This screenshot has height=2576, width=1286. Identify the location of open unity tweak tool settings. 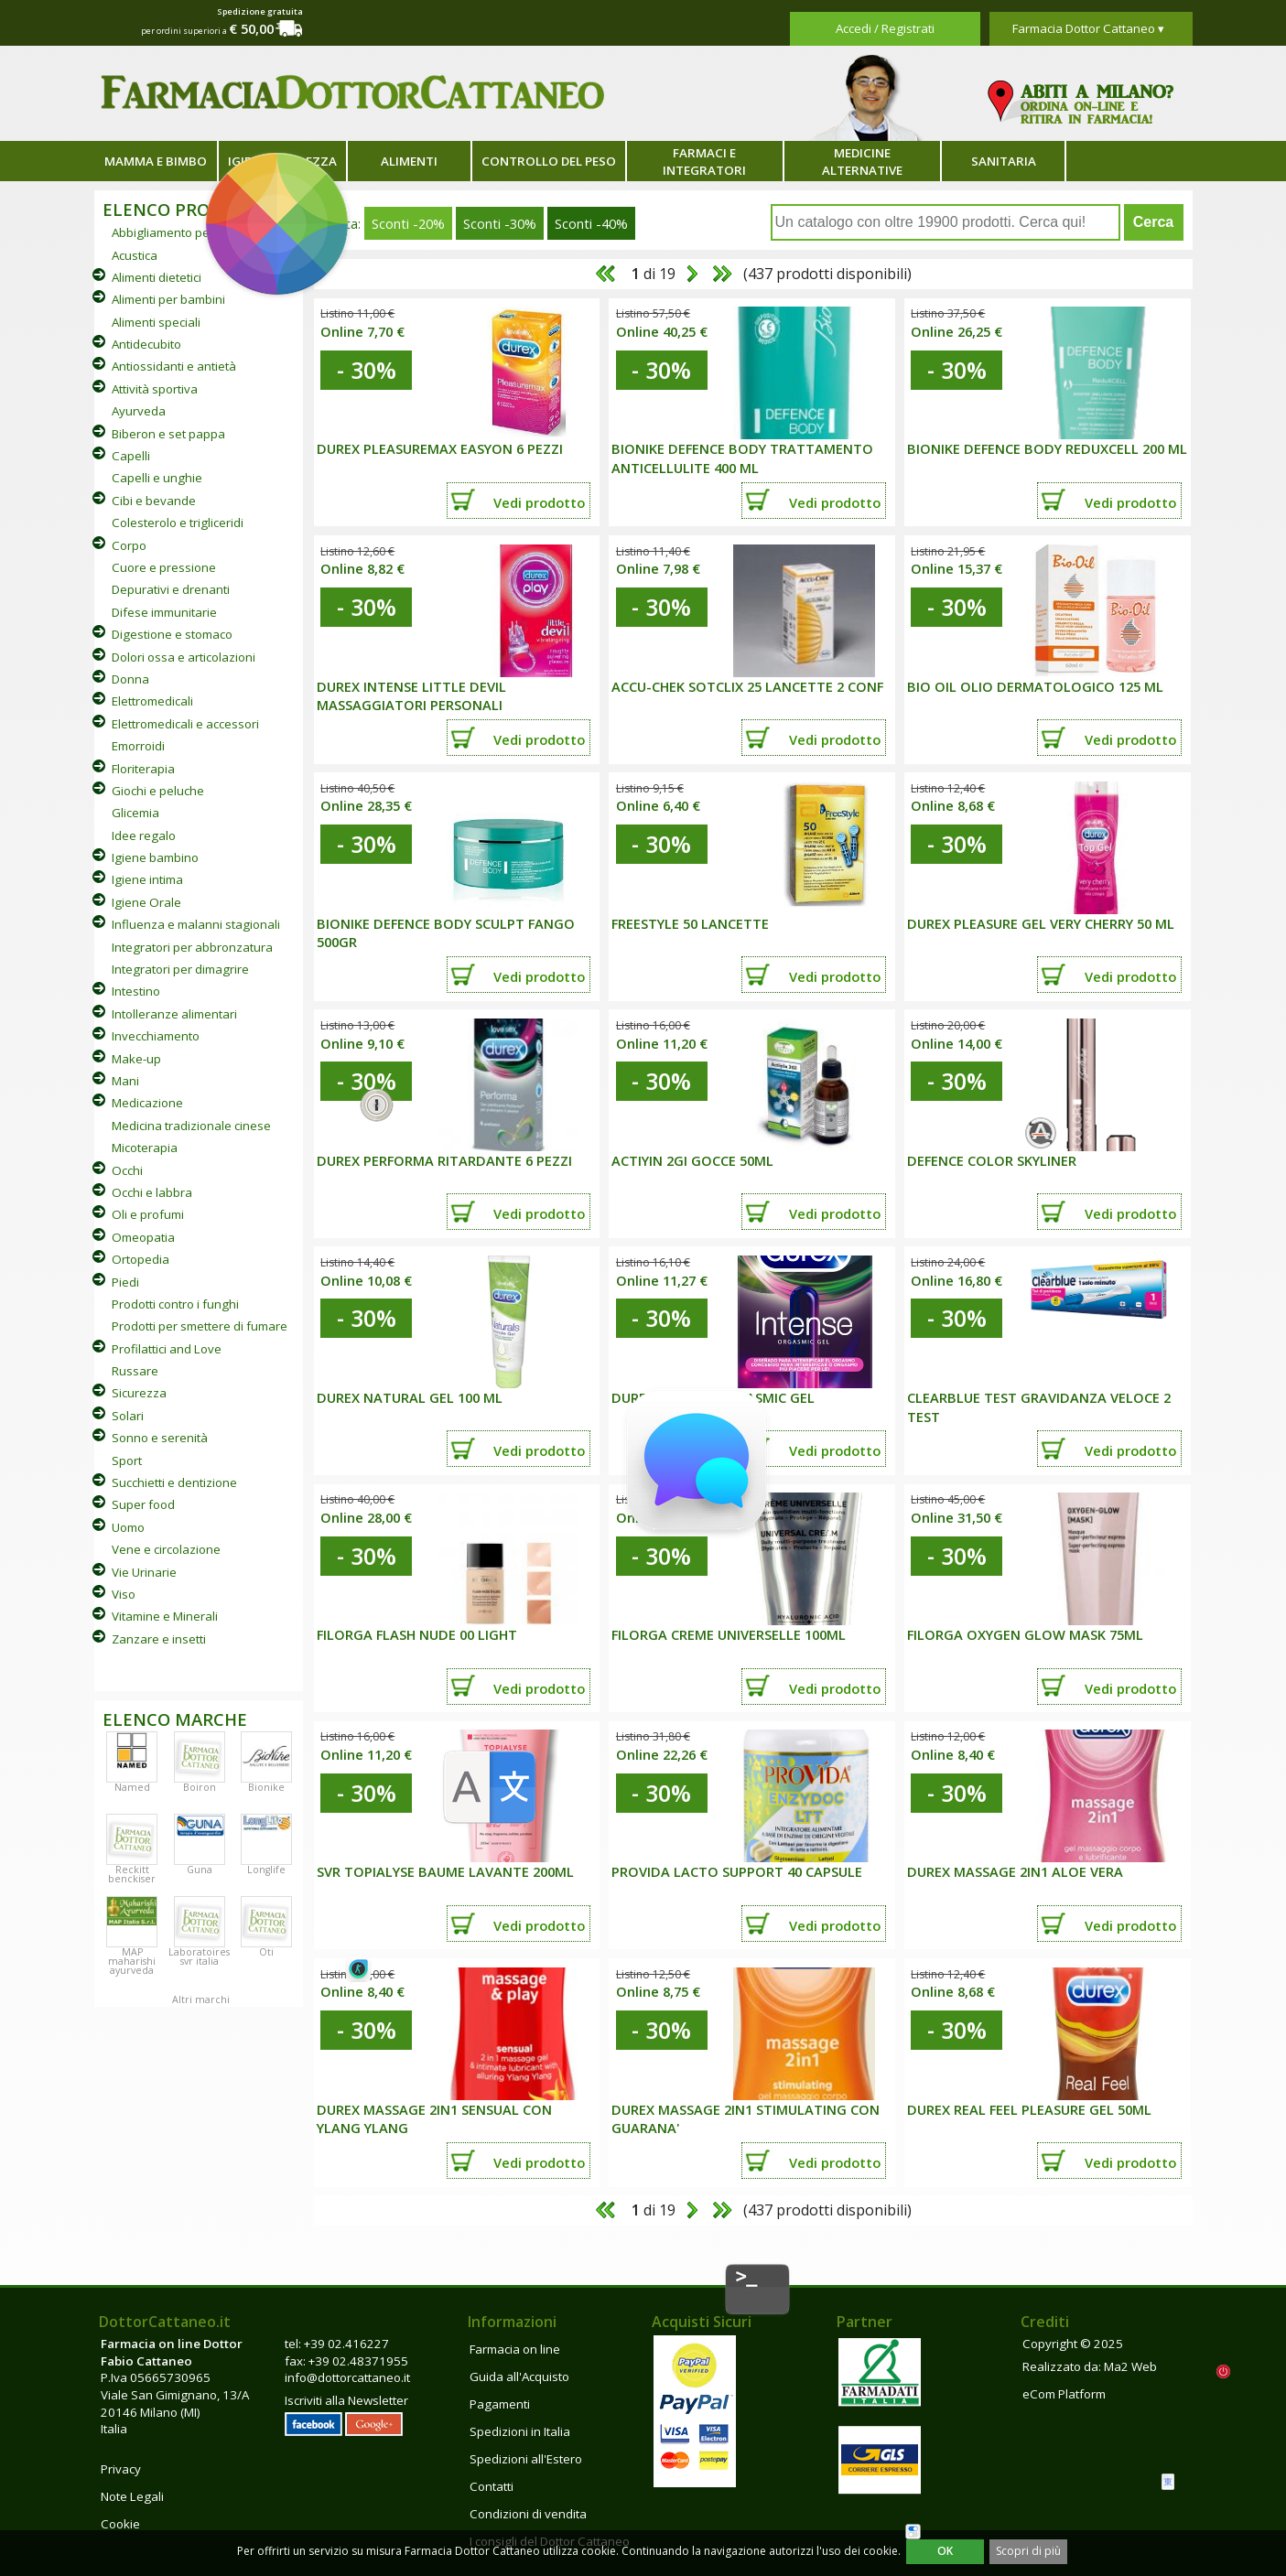
(913, 2531).